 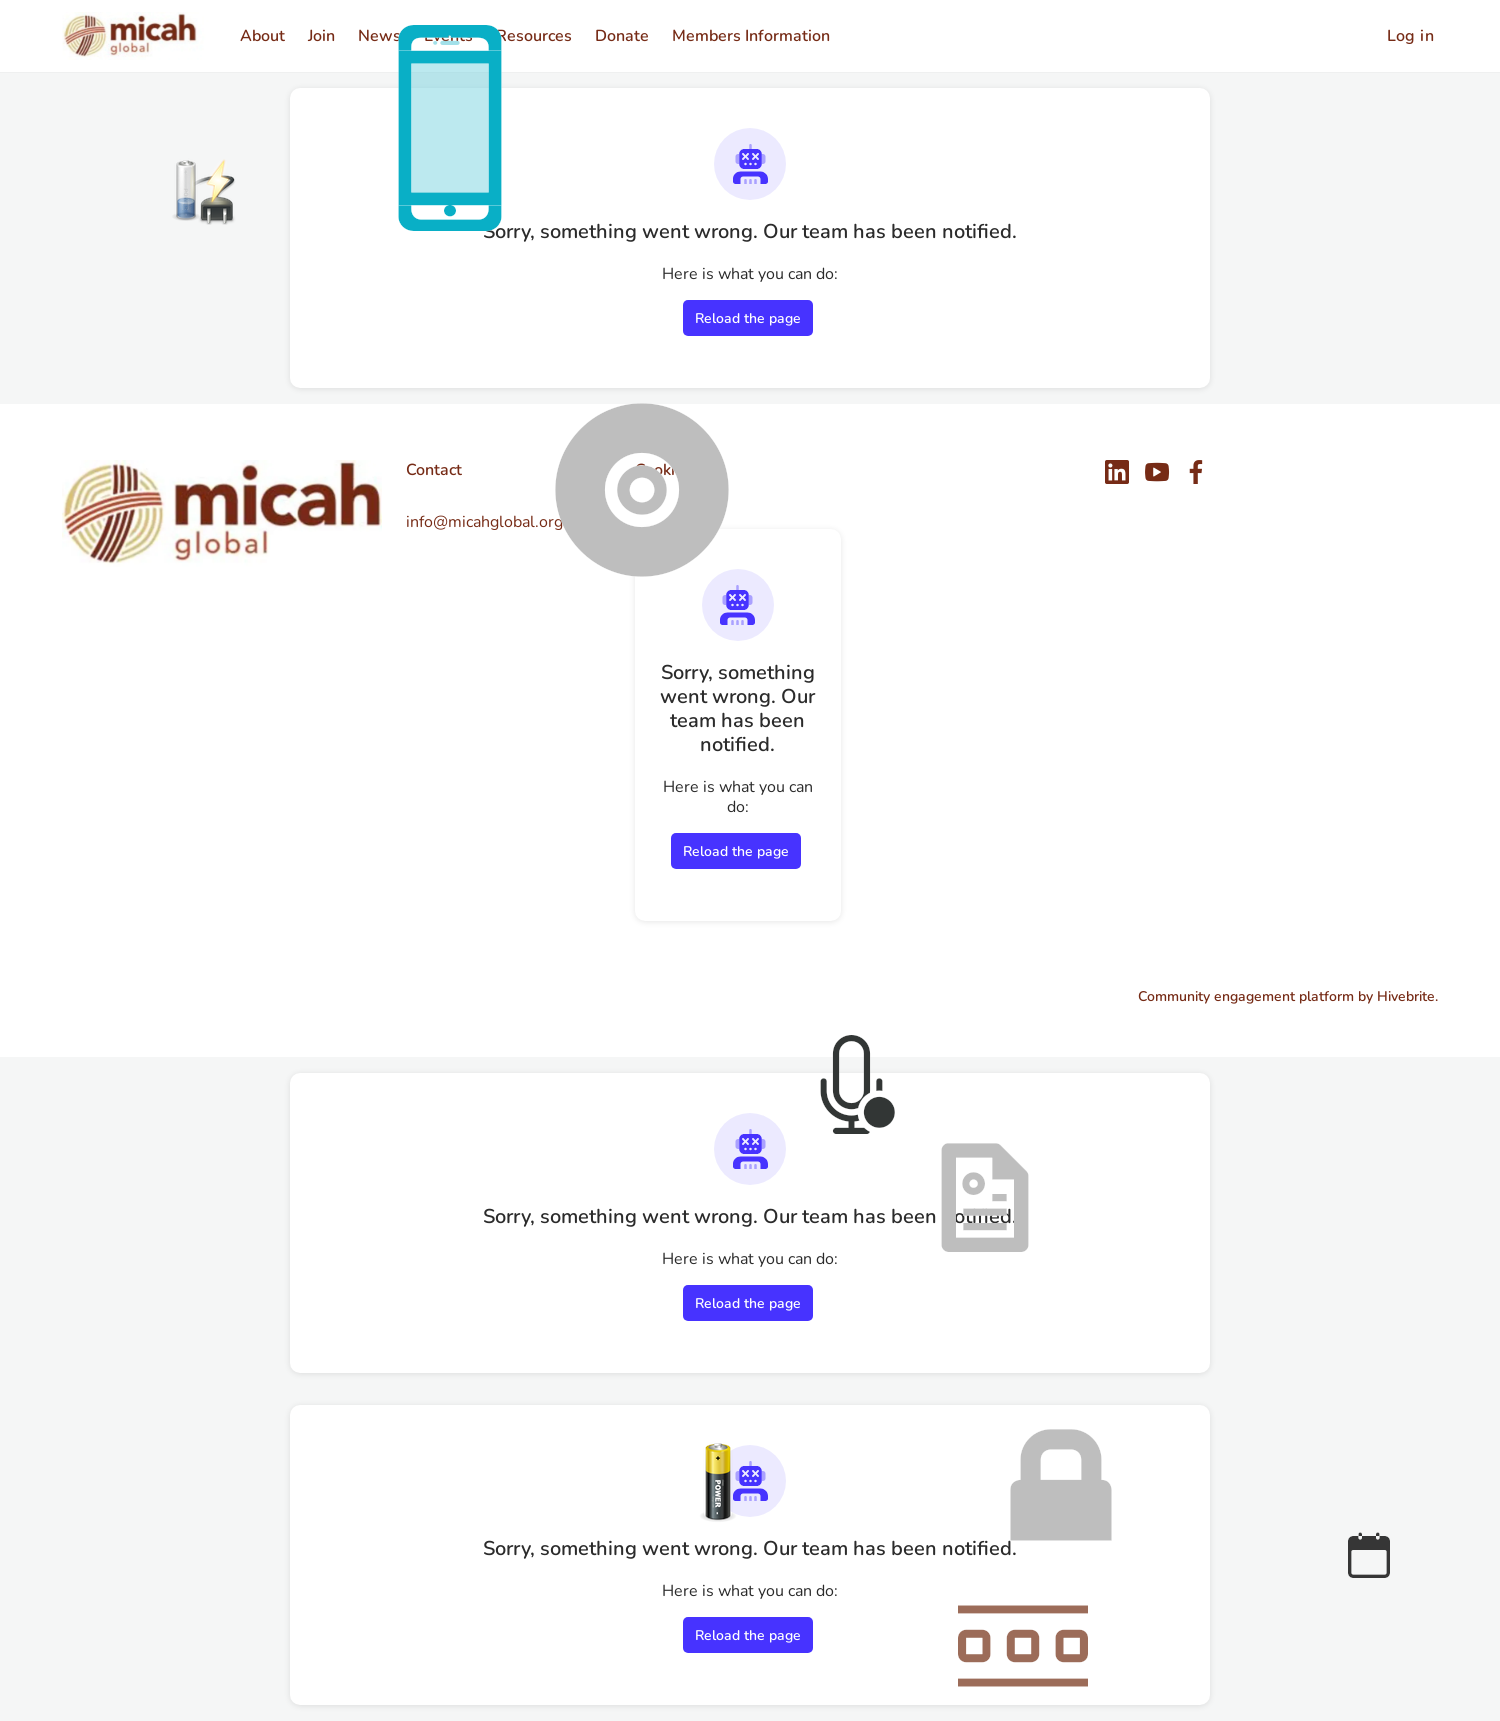 What do you see at coordinates (450, 128) in the screenshot?
I see `indicates a connected multimedia device` at bounding box center [450, 128].